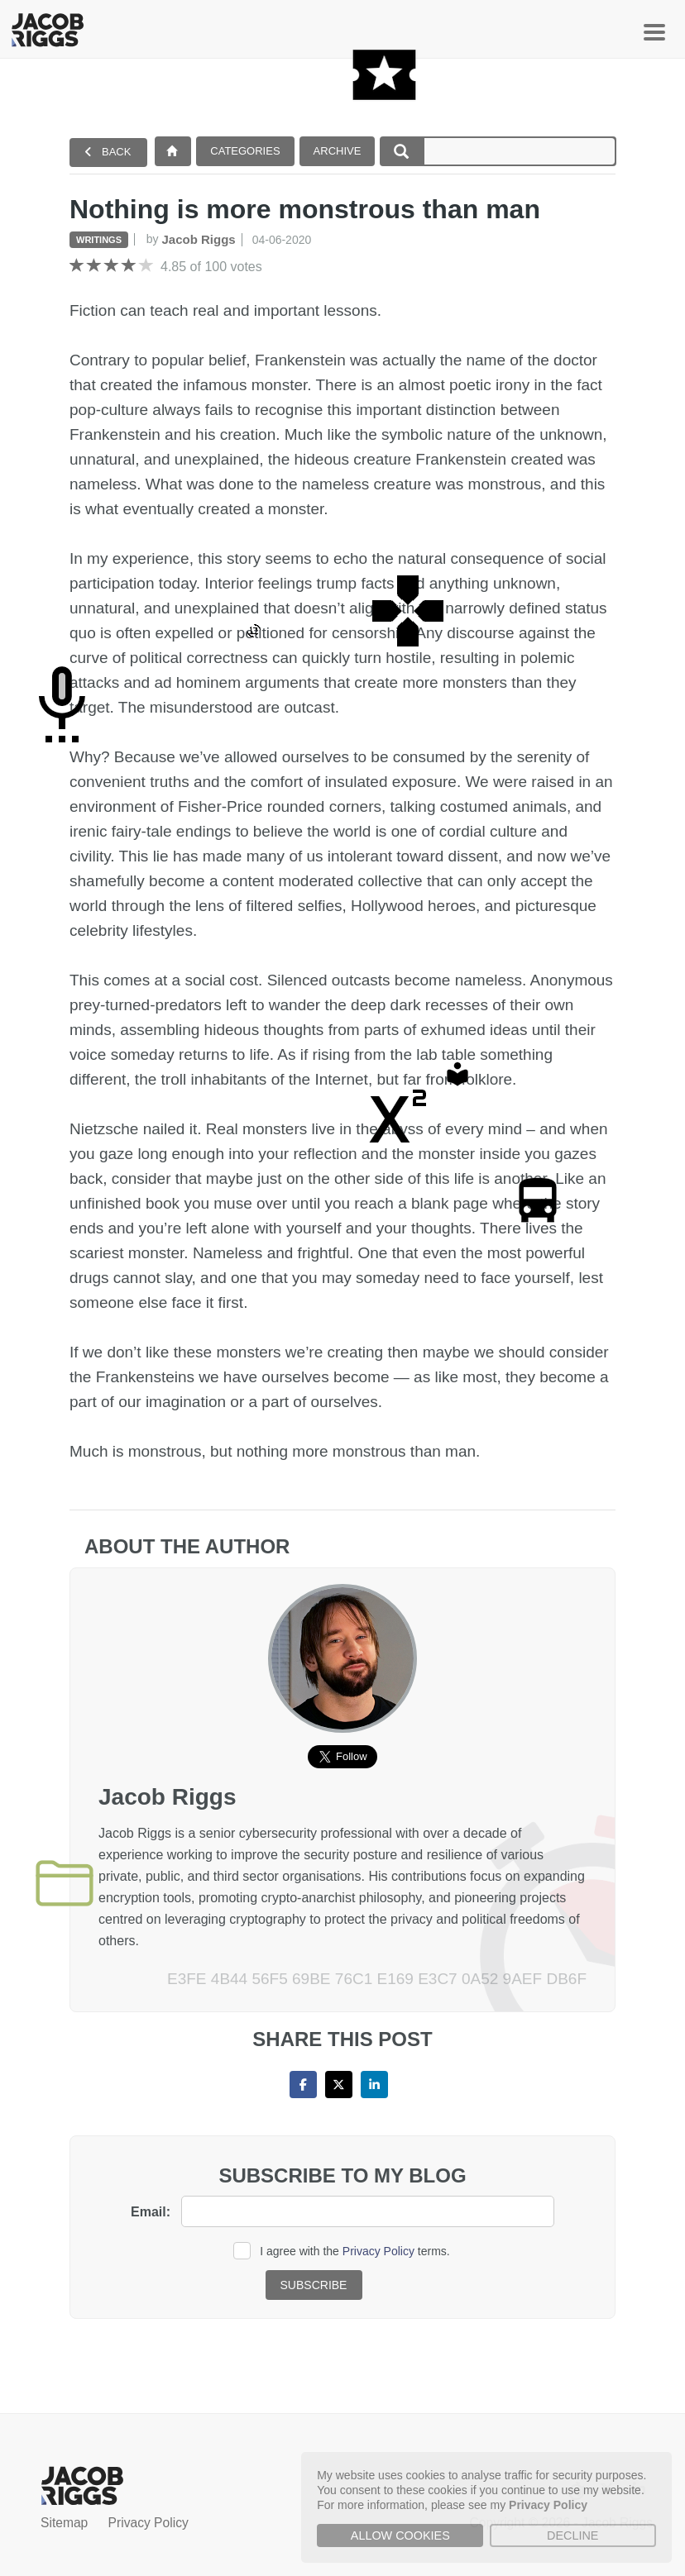 This screenshot has width=685, height=2576. I want to click on view bus routes and schedules, so click(538, 1201).